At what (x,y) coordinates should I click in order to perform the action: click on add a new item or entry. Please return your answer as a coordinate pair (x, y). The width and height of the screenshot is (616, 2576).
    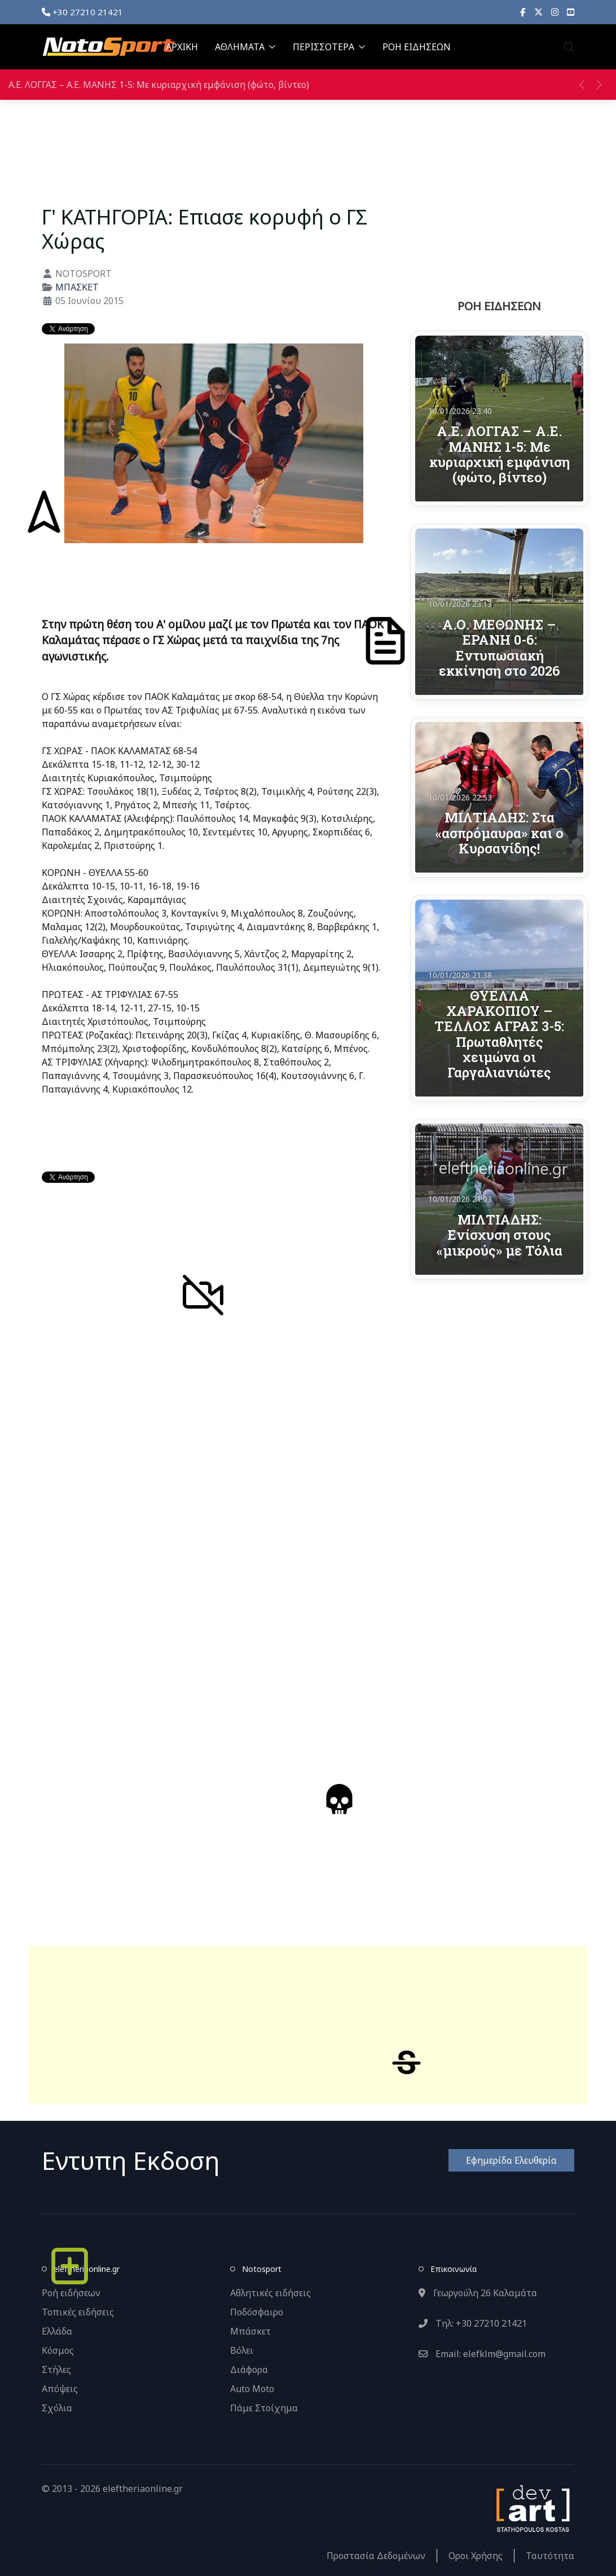
    Looking at the image, I should click on (69, 2266).